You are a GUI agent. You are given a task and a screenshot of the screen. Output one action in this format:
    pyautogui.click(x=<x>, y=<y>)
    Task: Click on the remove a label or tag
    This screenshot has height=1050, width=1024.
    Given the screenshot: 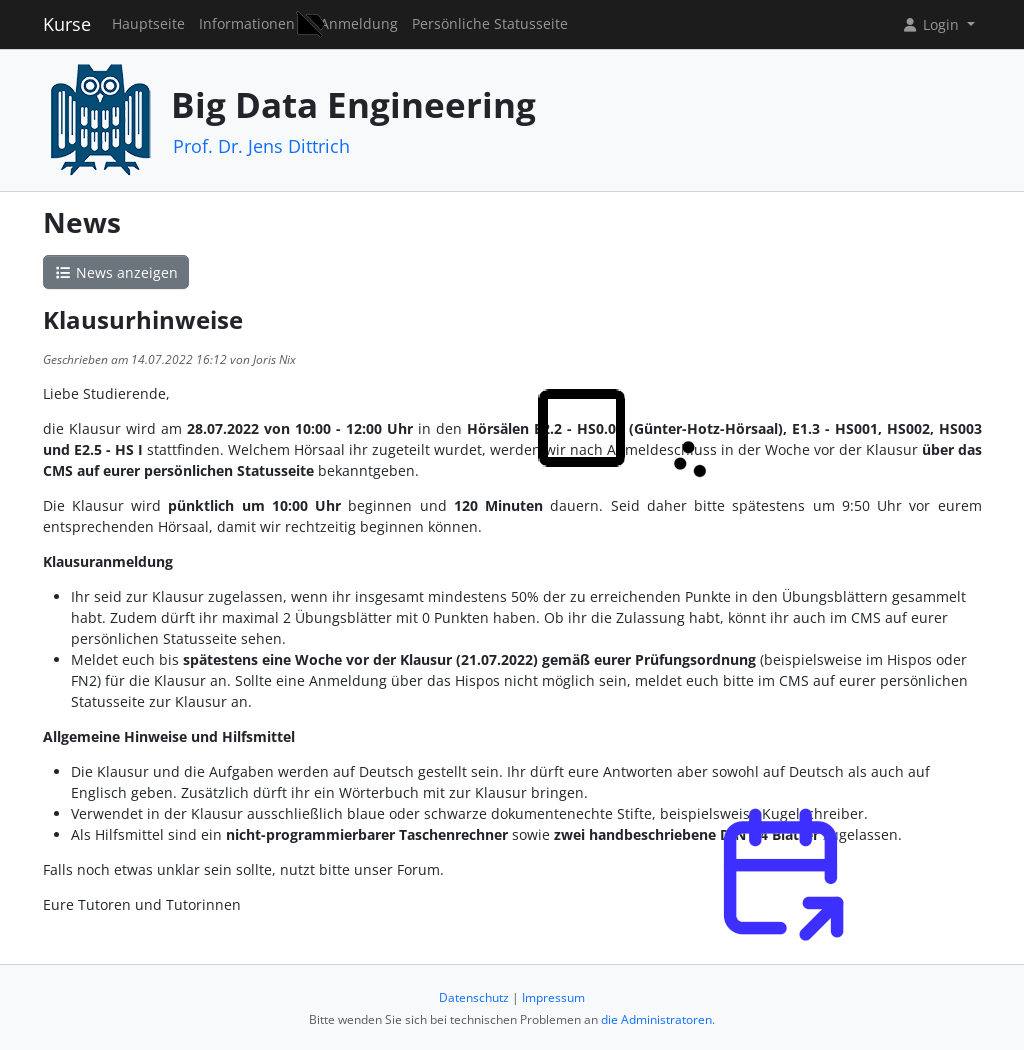 What is the action you would take?
    pyautogui.click(x=310, y=24)
    